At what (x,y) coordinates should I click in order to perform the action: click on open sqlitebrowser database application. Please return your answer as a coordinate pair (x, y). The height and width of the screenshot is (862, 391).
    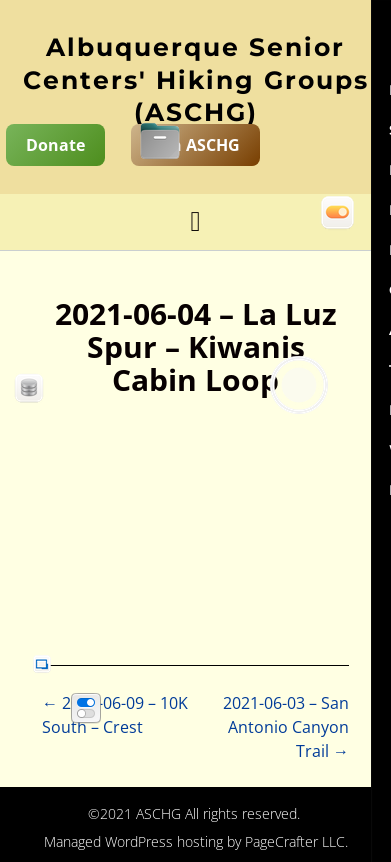
    Looking at the image, I should click on (29, 388).